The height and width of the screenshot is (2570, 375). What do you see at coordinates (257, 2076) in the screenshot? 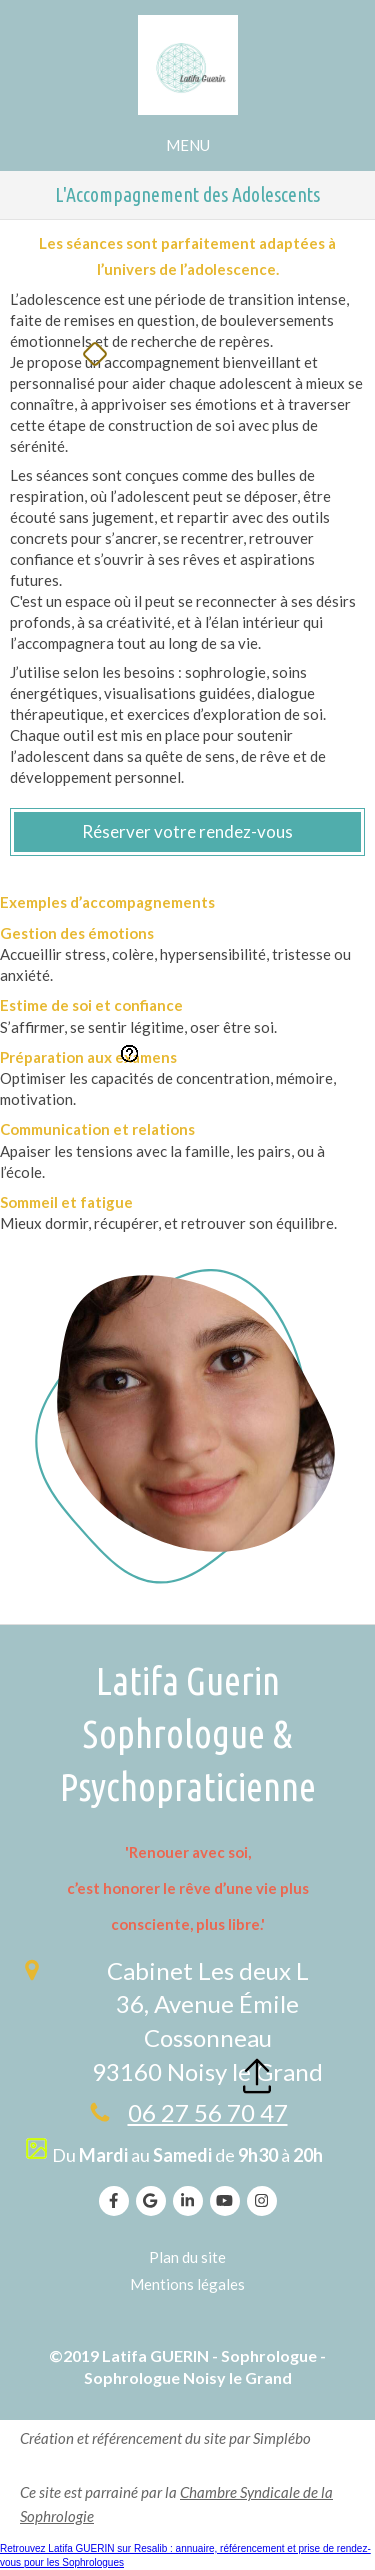
I see `upload a file or document` at bounding box center [257, 2076].